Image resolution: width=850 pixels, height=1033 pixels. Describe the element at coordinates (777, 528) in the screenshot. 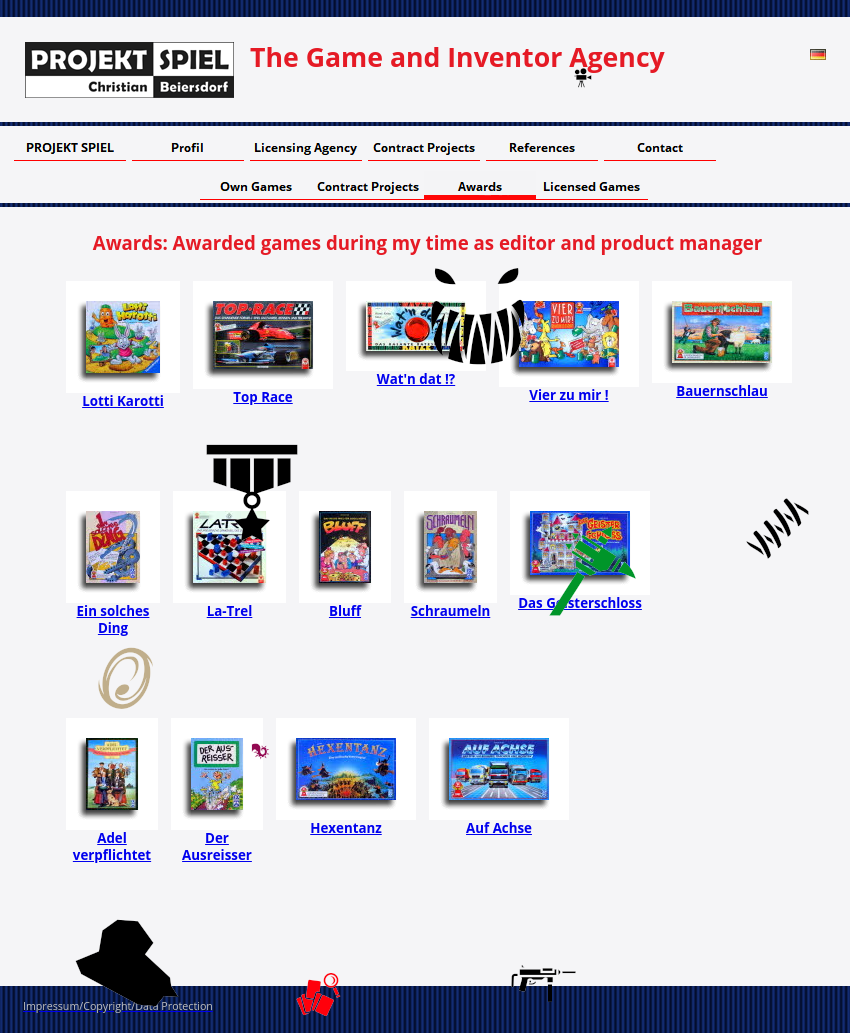

I see `indicates spring physics or bounce effect` at that location.